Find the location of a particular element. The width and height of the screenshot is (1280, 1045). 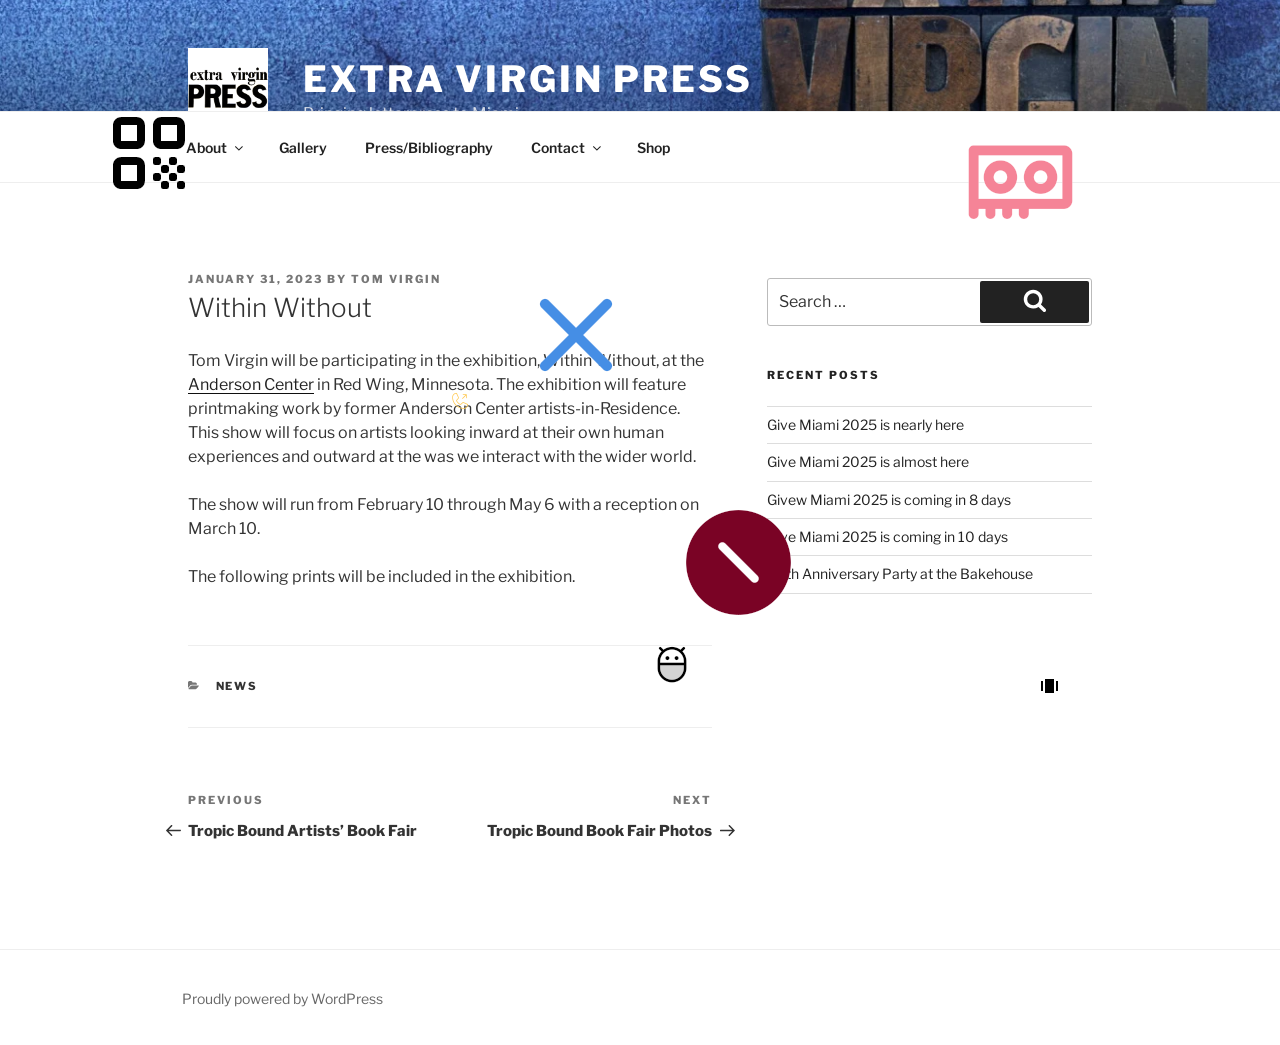

view graphics card information is located at coordinates (1020, 180).